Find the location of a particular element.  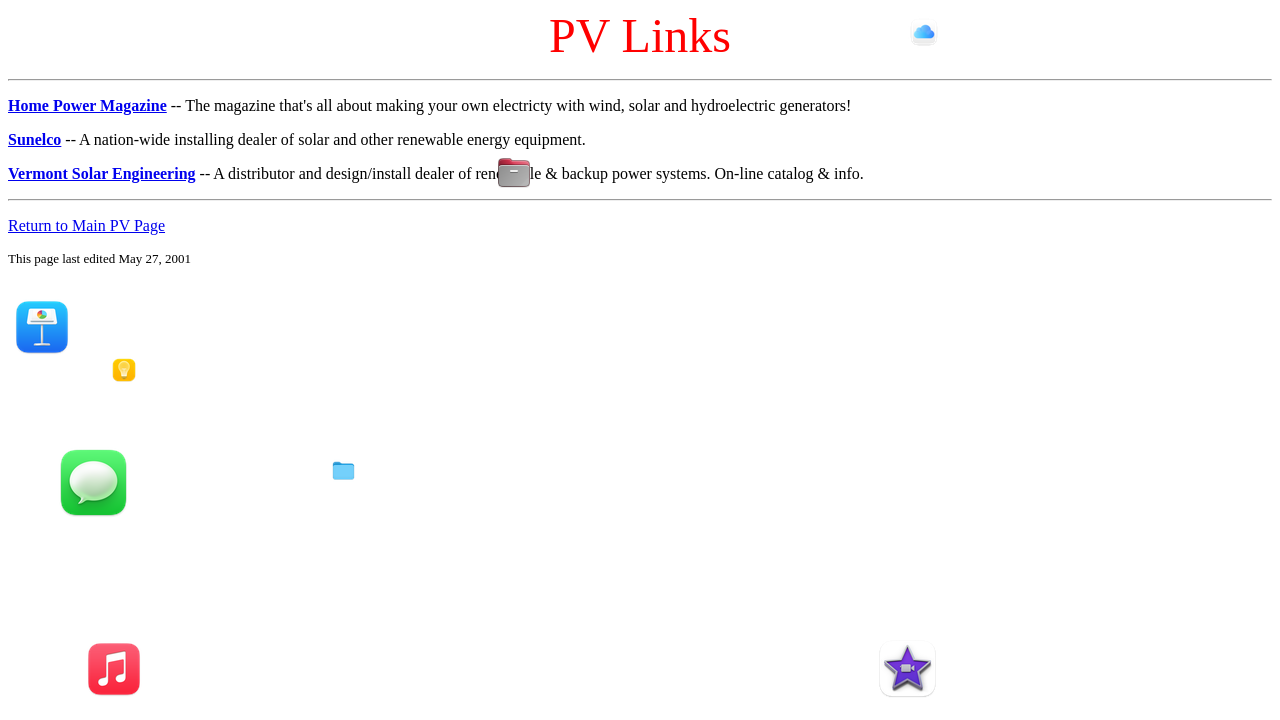

open the folder app to browse files is located at coordinates (343, 470).